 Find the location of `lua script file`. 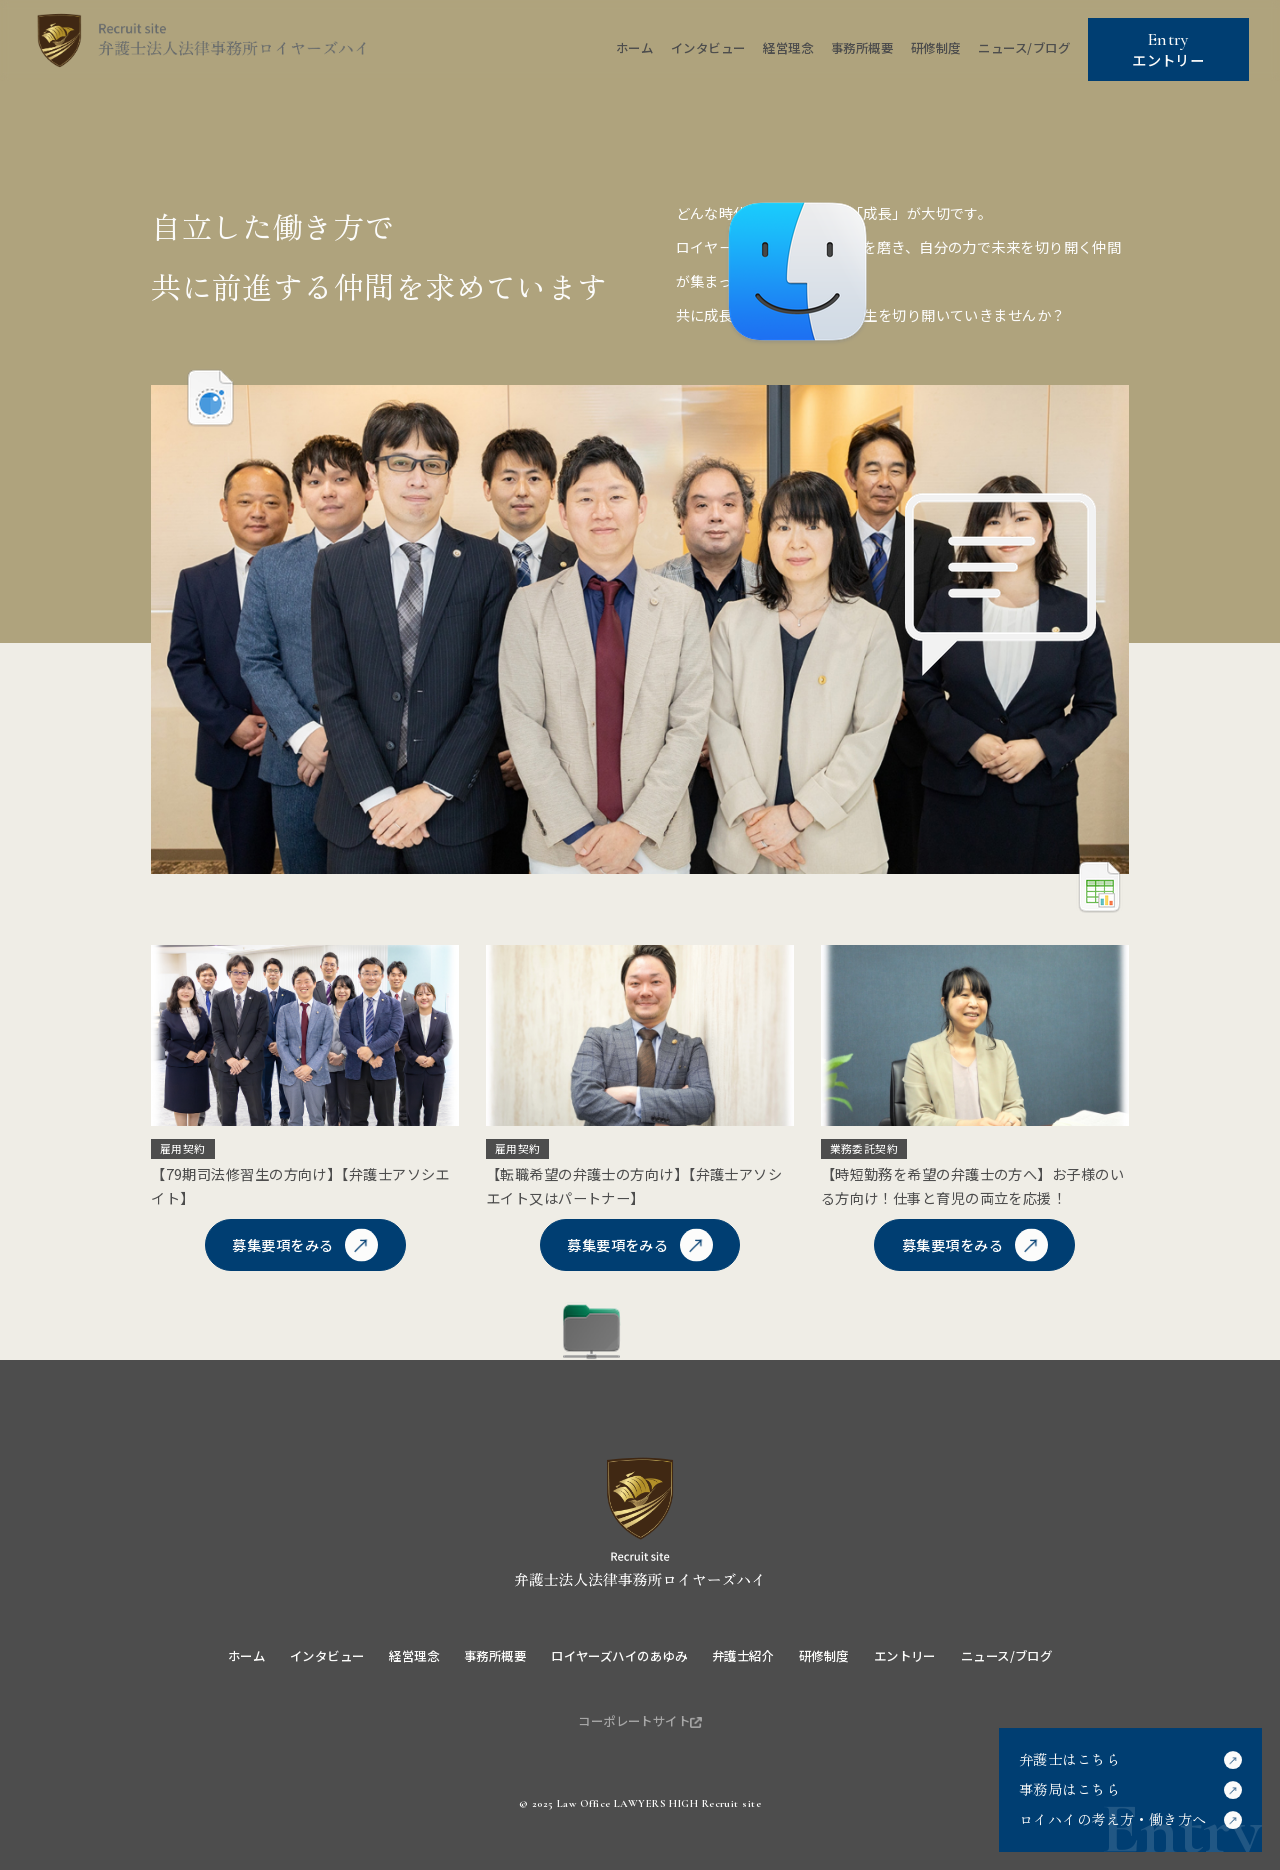

lua script file is located at coordinates (210, 397).